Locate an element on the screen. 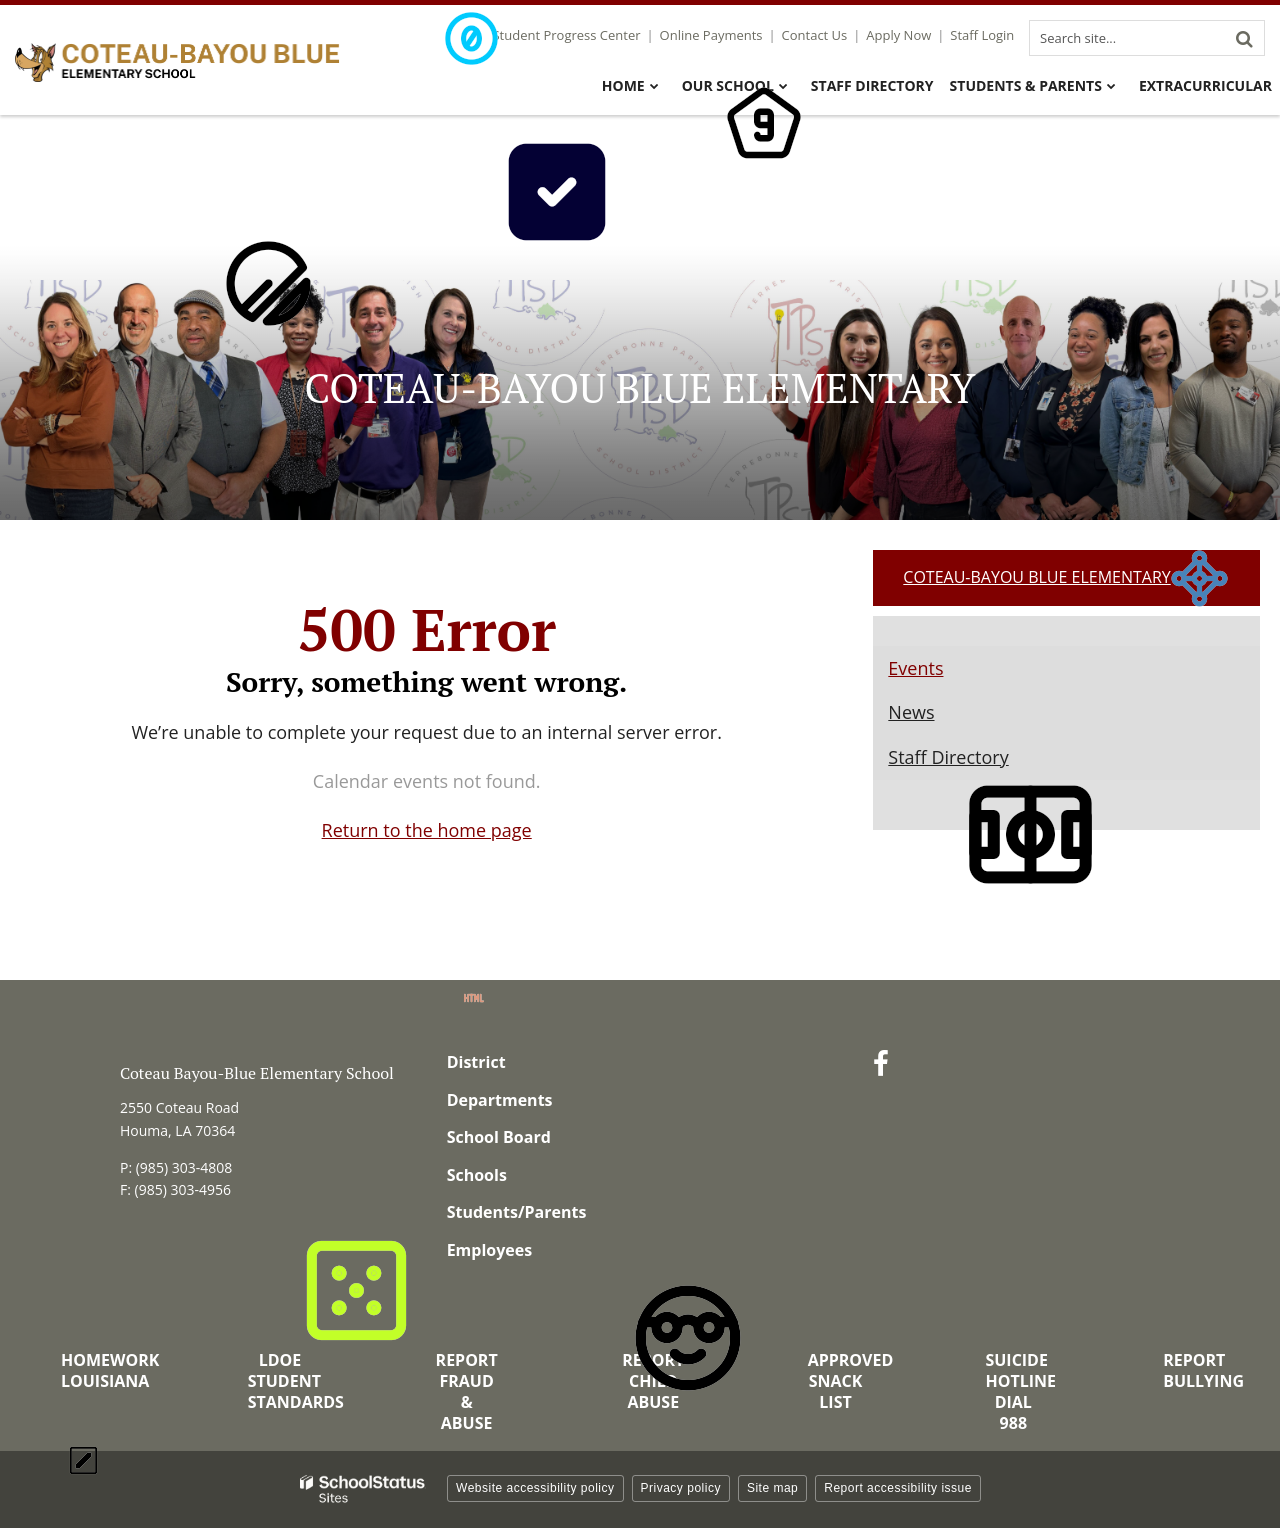  view soccer field or pitch layout is located at coordinates (1030, 834).